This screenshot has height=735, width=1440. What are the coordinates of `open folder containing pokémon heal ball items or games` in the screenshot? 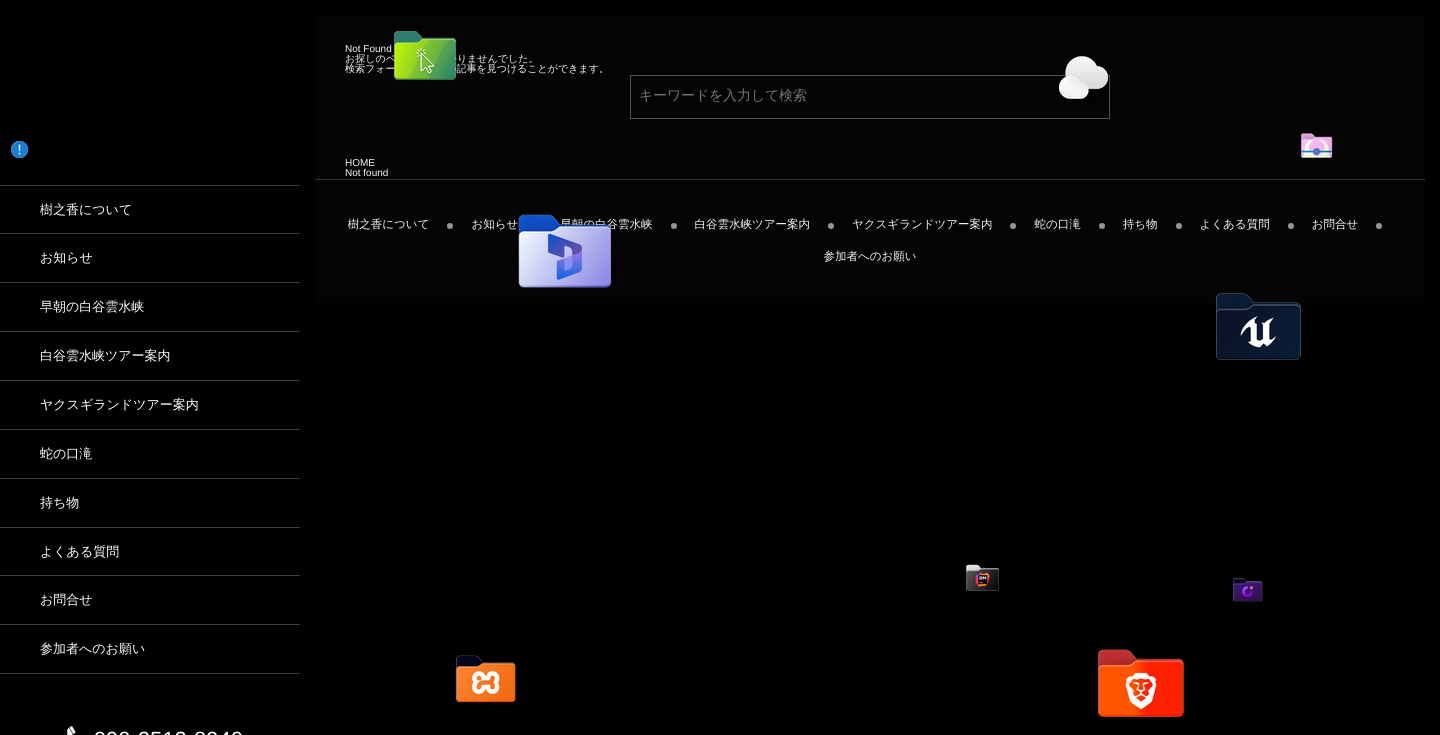 It's located at (1316, 146).